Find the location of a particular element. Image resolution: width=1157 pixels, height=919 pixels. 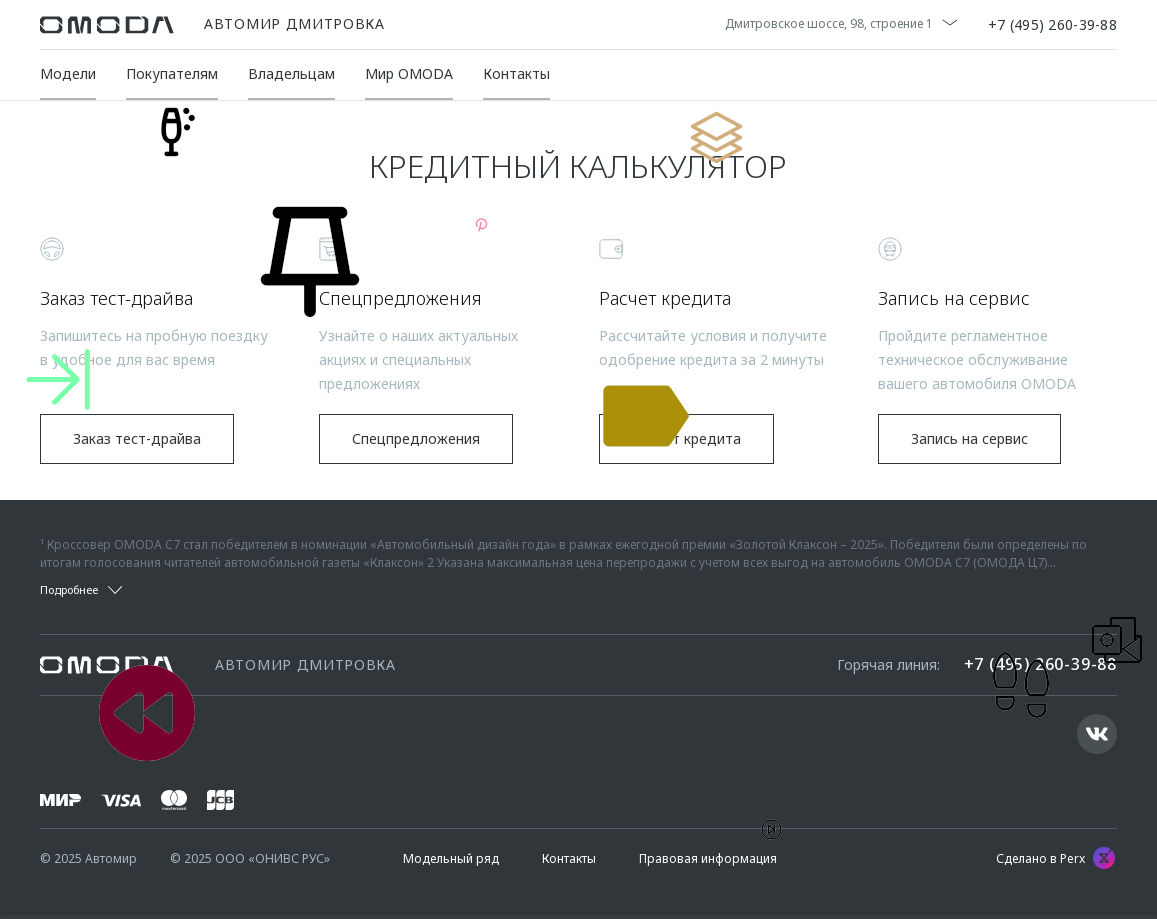

open microsoft outlook email is located at coordinates (1117, 640).